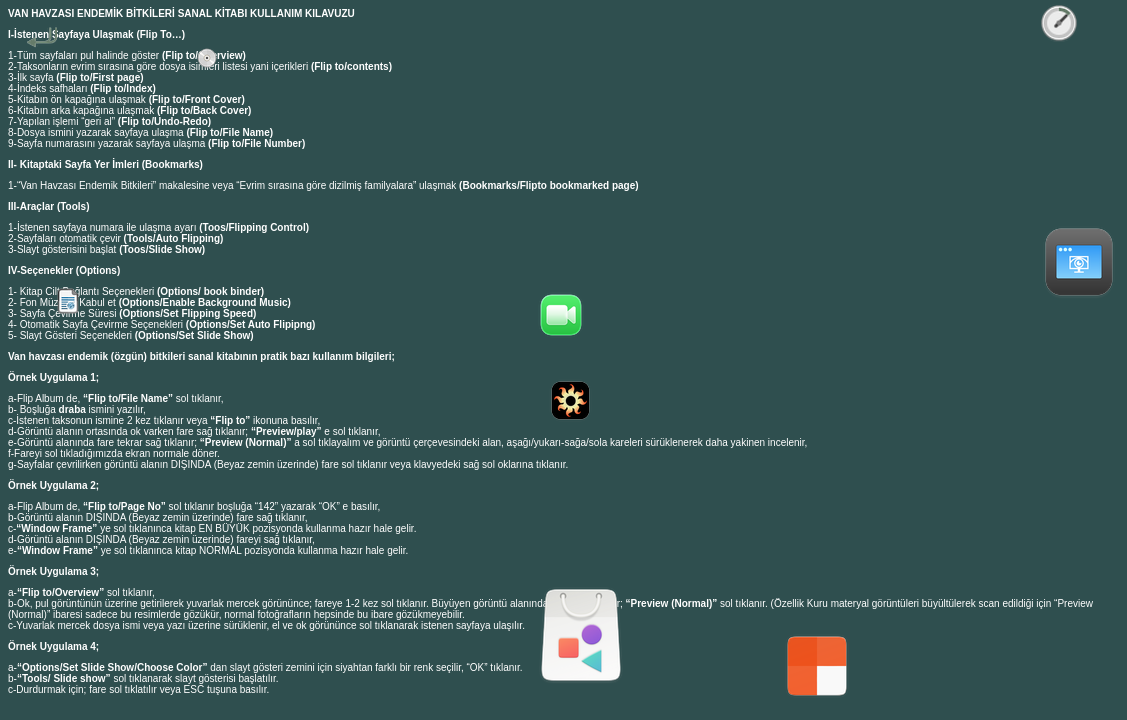 This screenshot has height=720, width=1127. Describe the element at coordinates (1079, 262) in the screenshot. I see `open remote desktop or screen sharing preferences` at that location.